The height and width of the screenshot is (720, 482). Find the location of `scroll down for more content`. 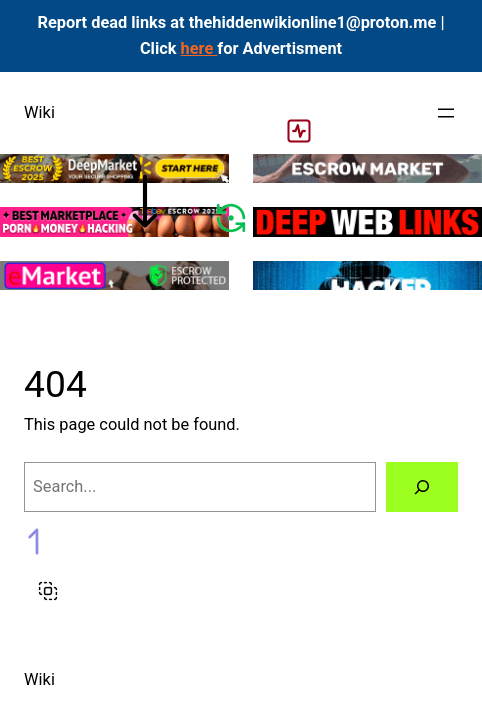

scroll down for more content is located at coordinates (145, 201).